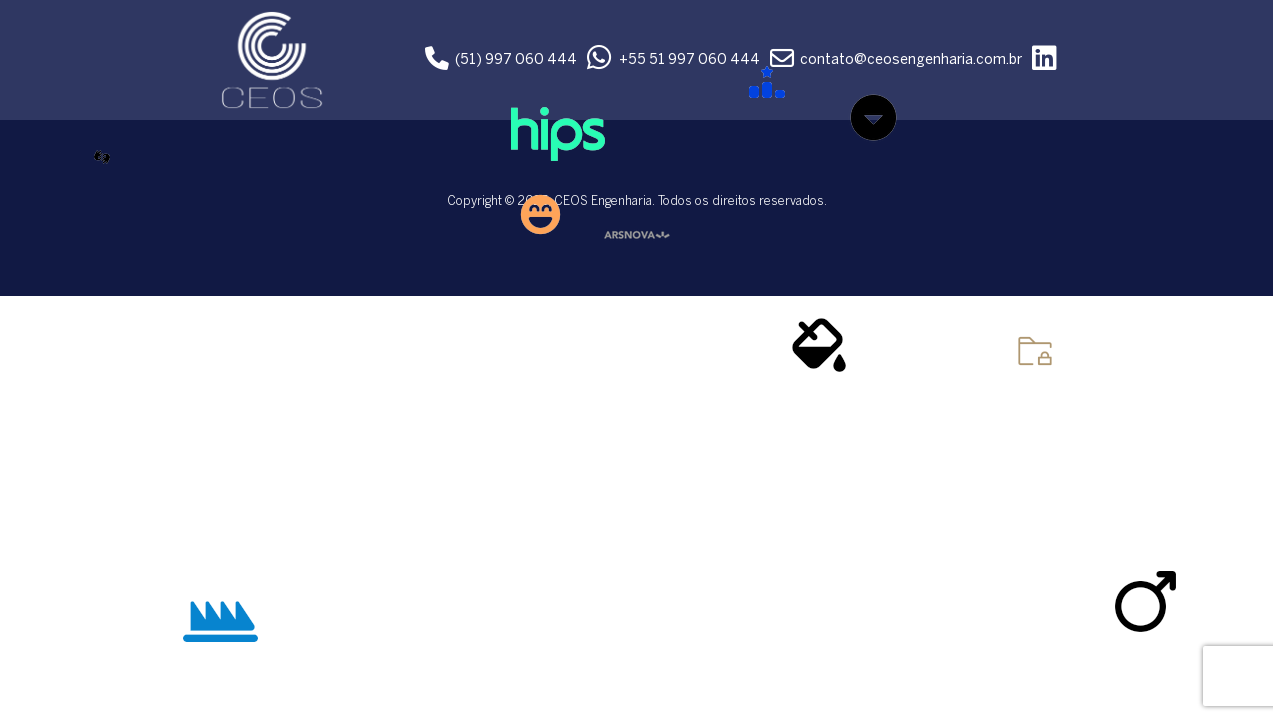 Image resolution: width=1273 pixels, height=720 pixels. What do you see at coordinates (1145, 601) in the screenshot?
I see `select male gender option` at bounding box center [1145, 601].